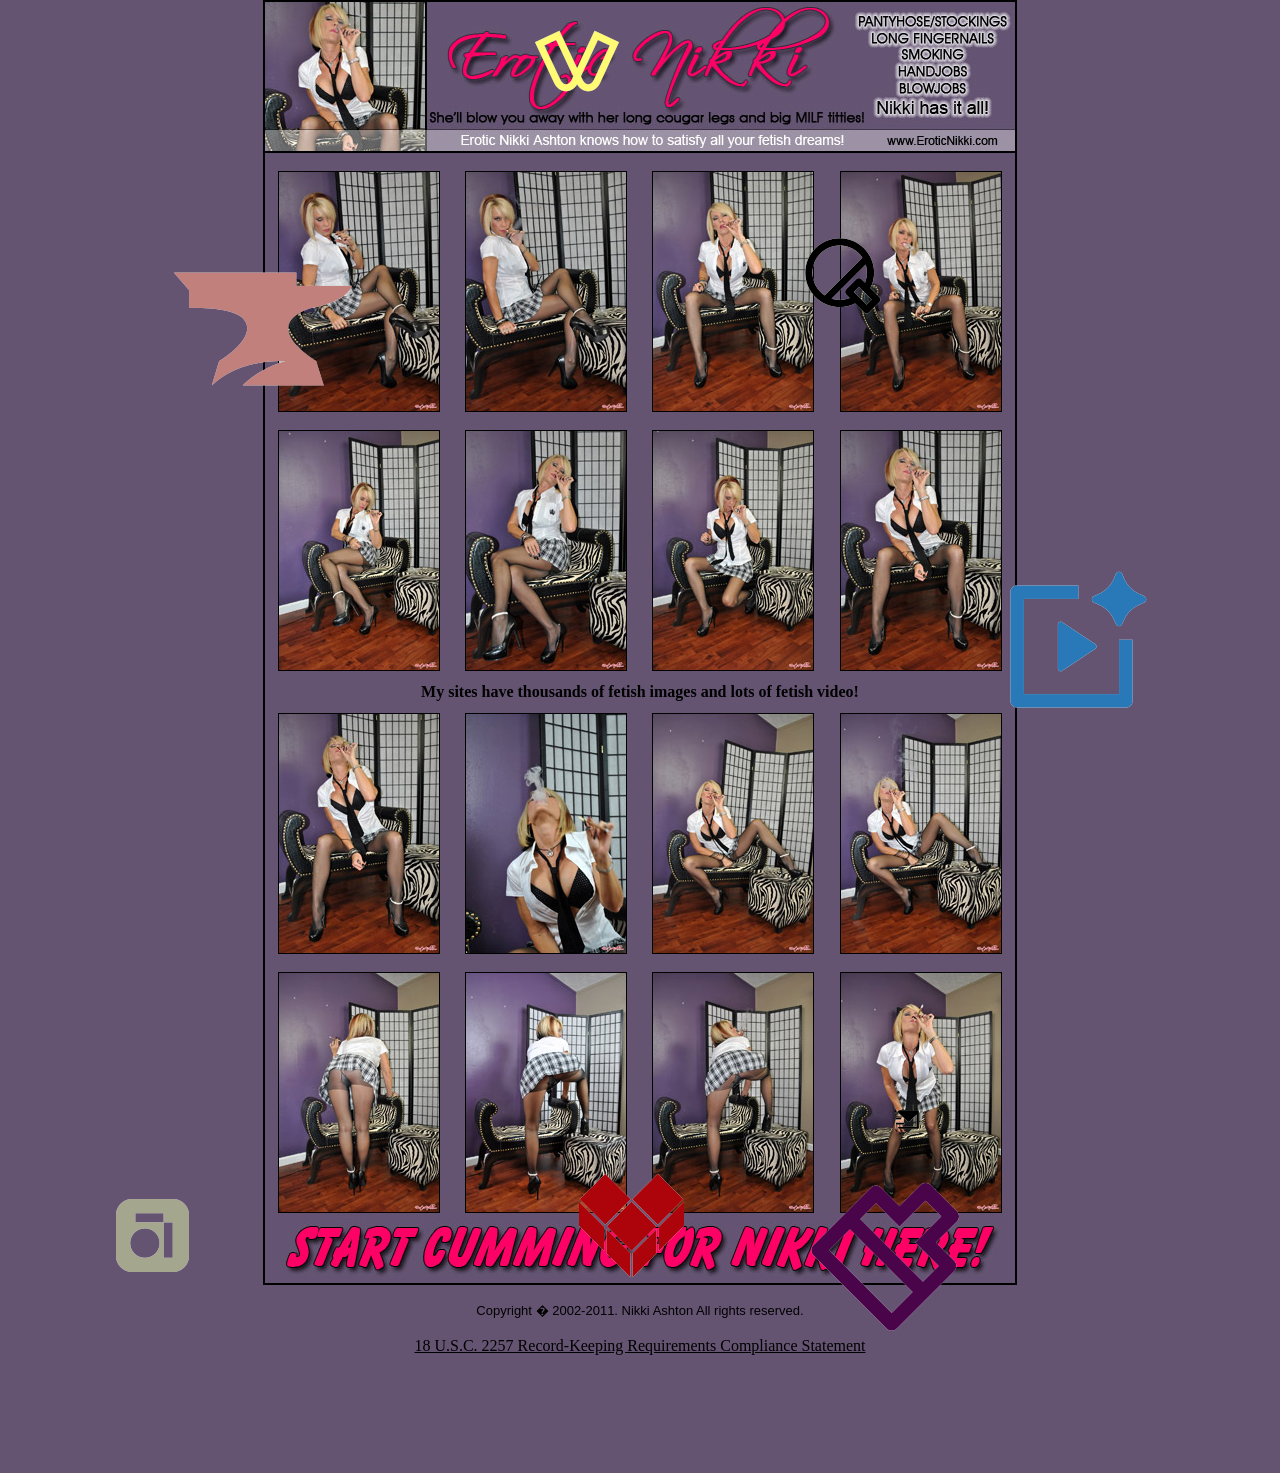  Describe the element at coordinates (631, 1225) in the screenshot. I see `bazel build system logo` at that location.